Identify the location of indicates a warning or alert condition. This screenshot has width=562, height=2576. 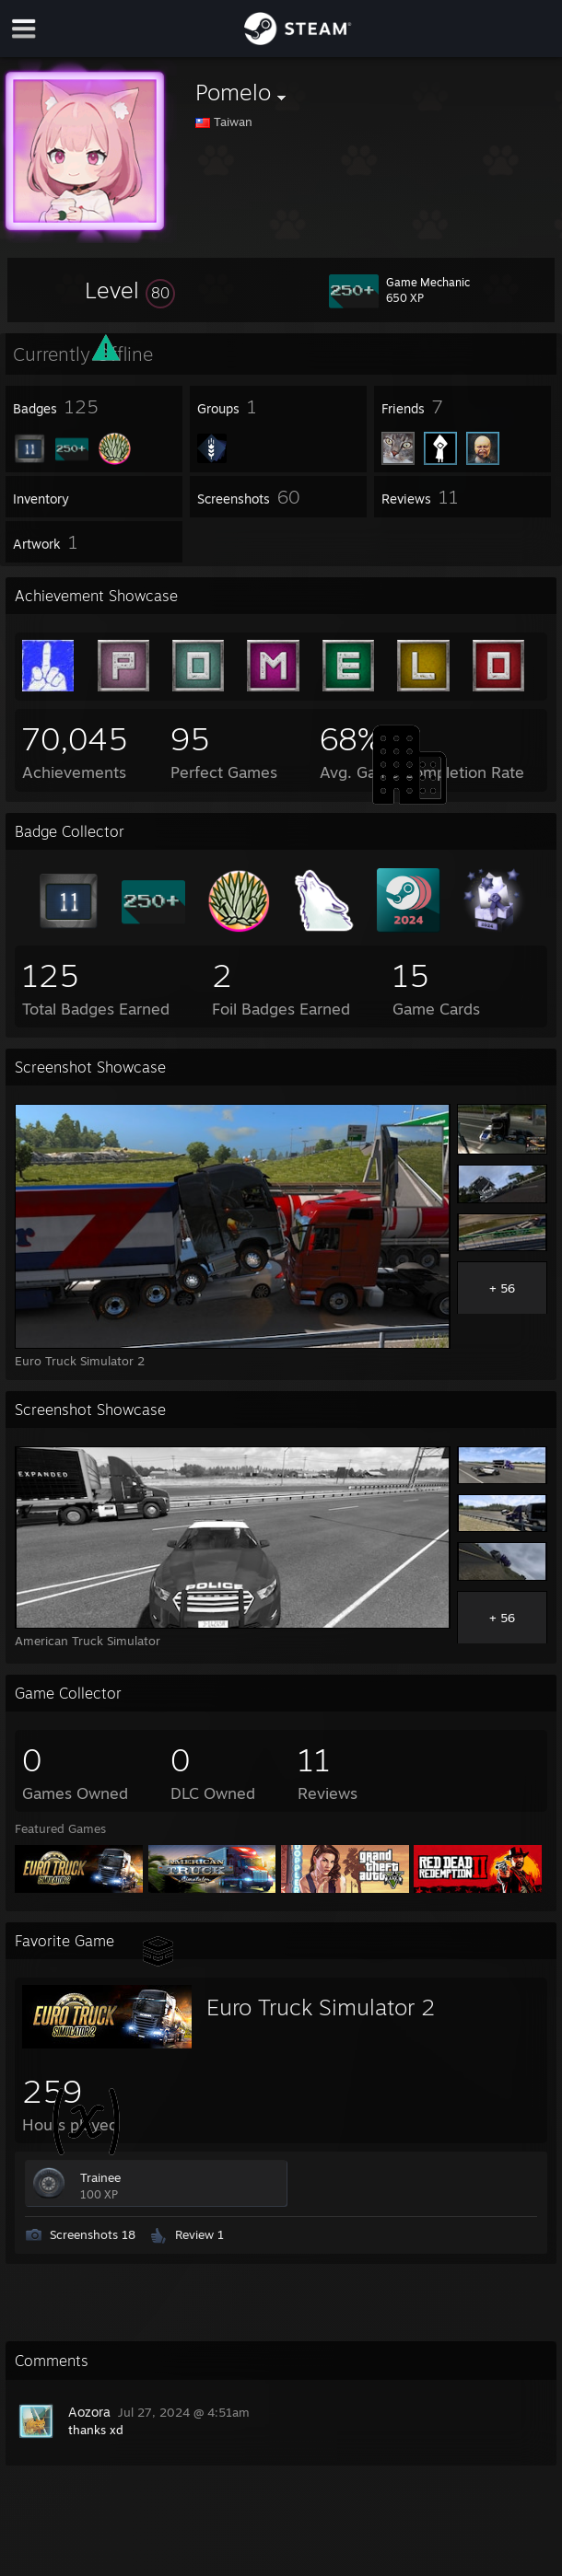
(105, 347).